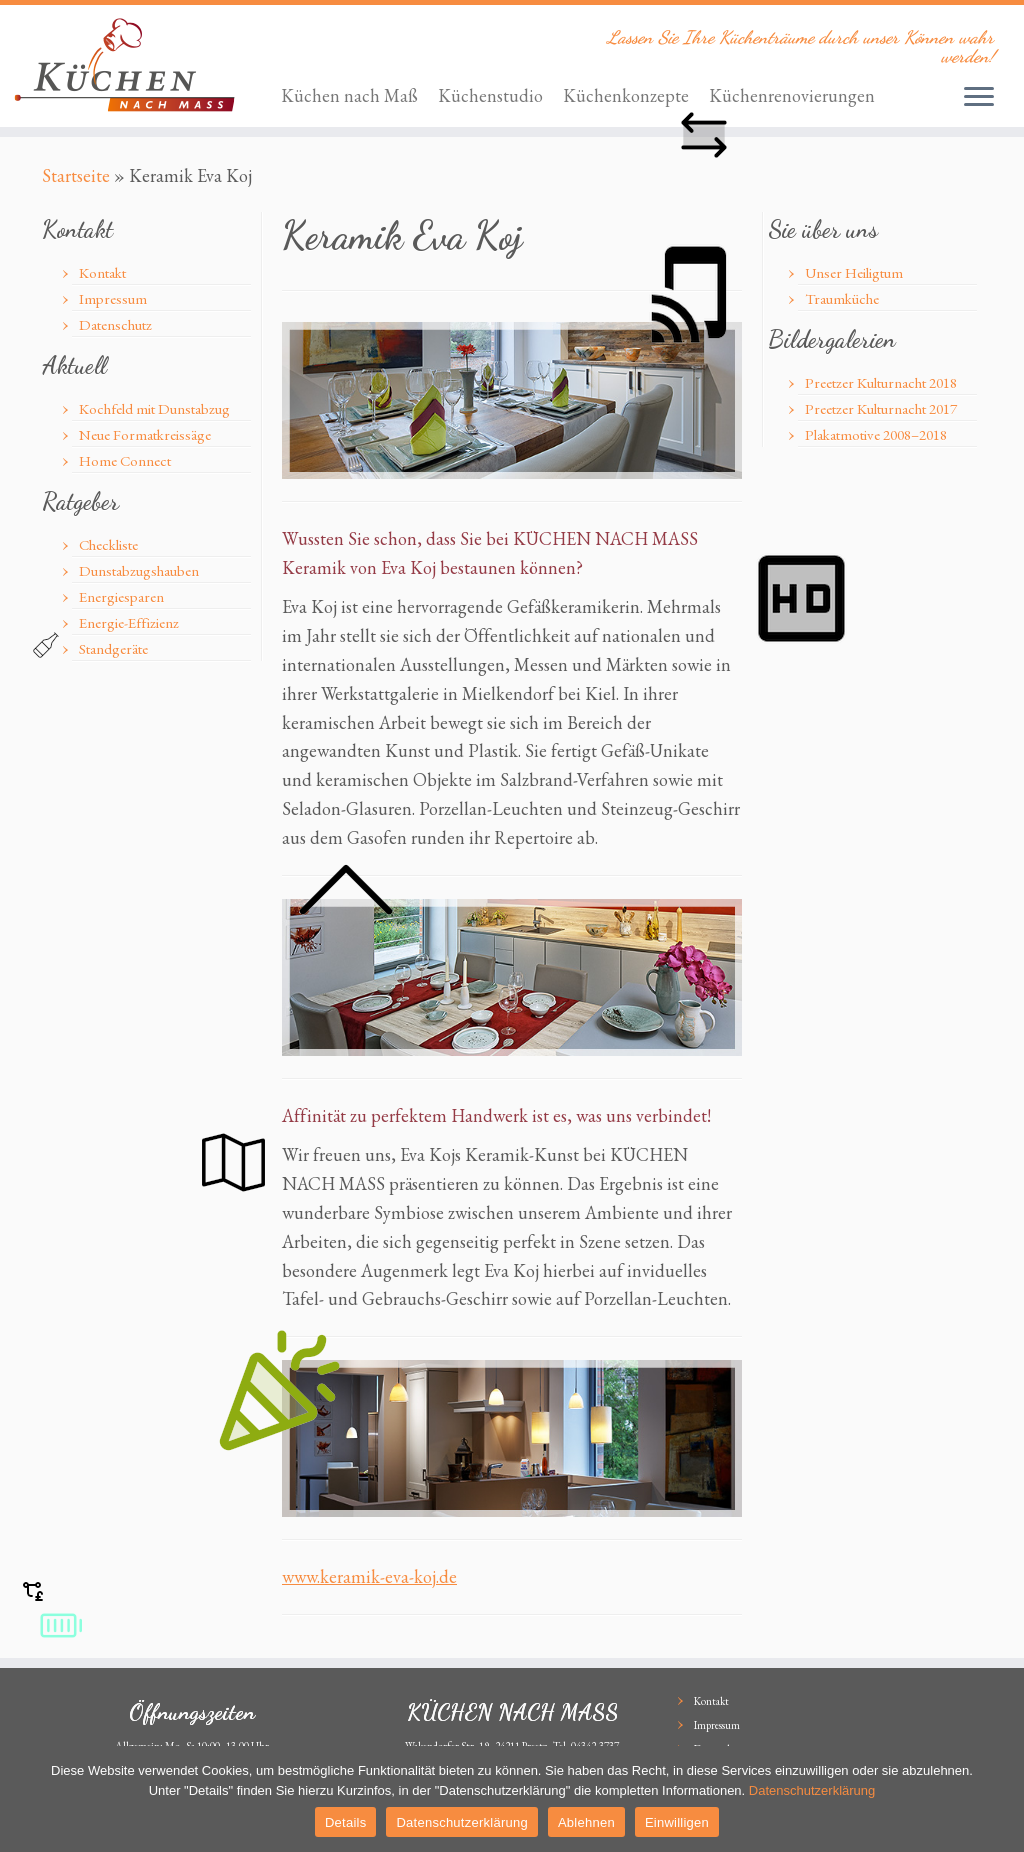  What do you see at coordinates (704, 135) in the screenshot?
I see `swap or exchange items` at bounding box center [704, 135].